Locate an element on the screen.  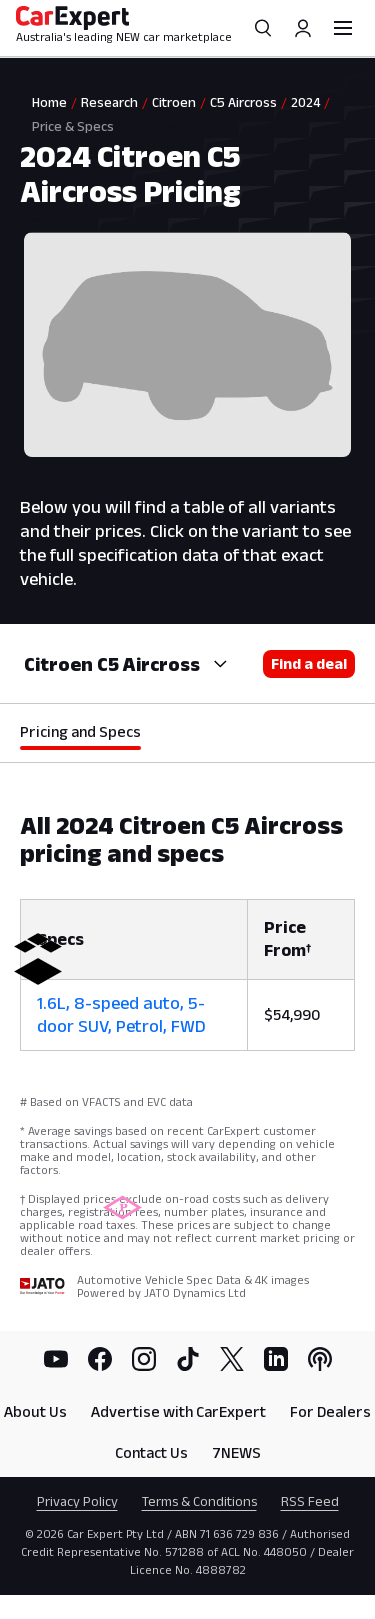
instructure company logo is located at coordinates (38, 959).